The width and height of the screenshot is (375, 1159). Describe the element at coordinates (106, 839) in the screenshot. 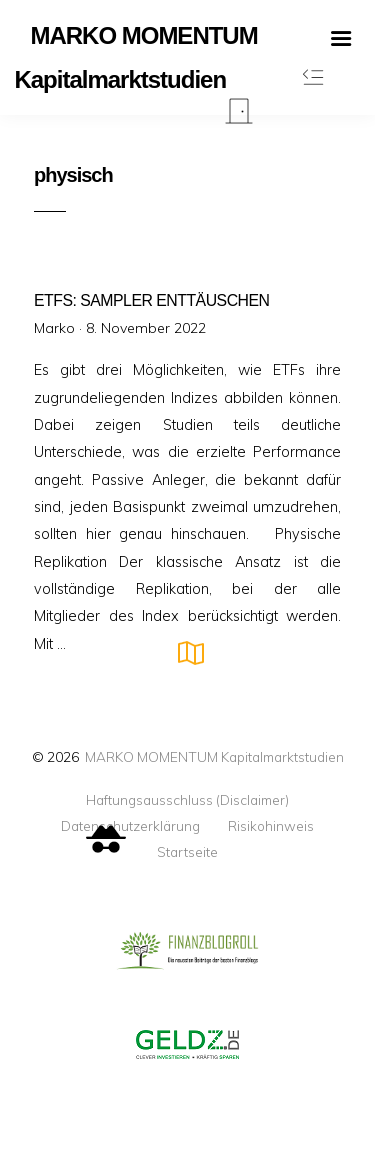

I see `enable incognito or private browsing mode` at that location.